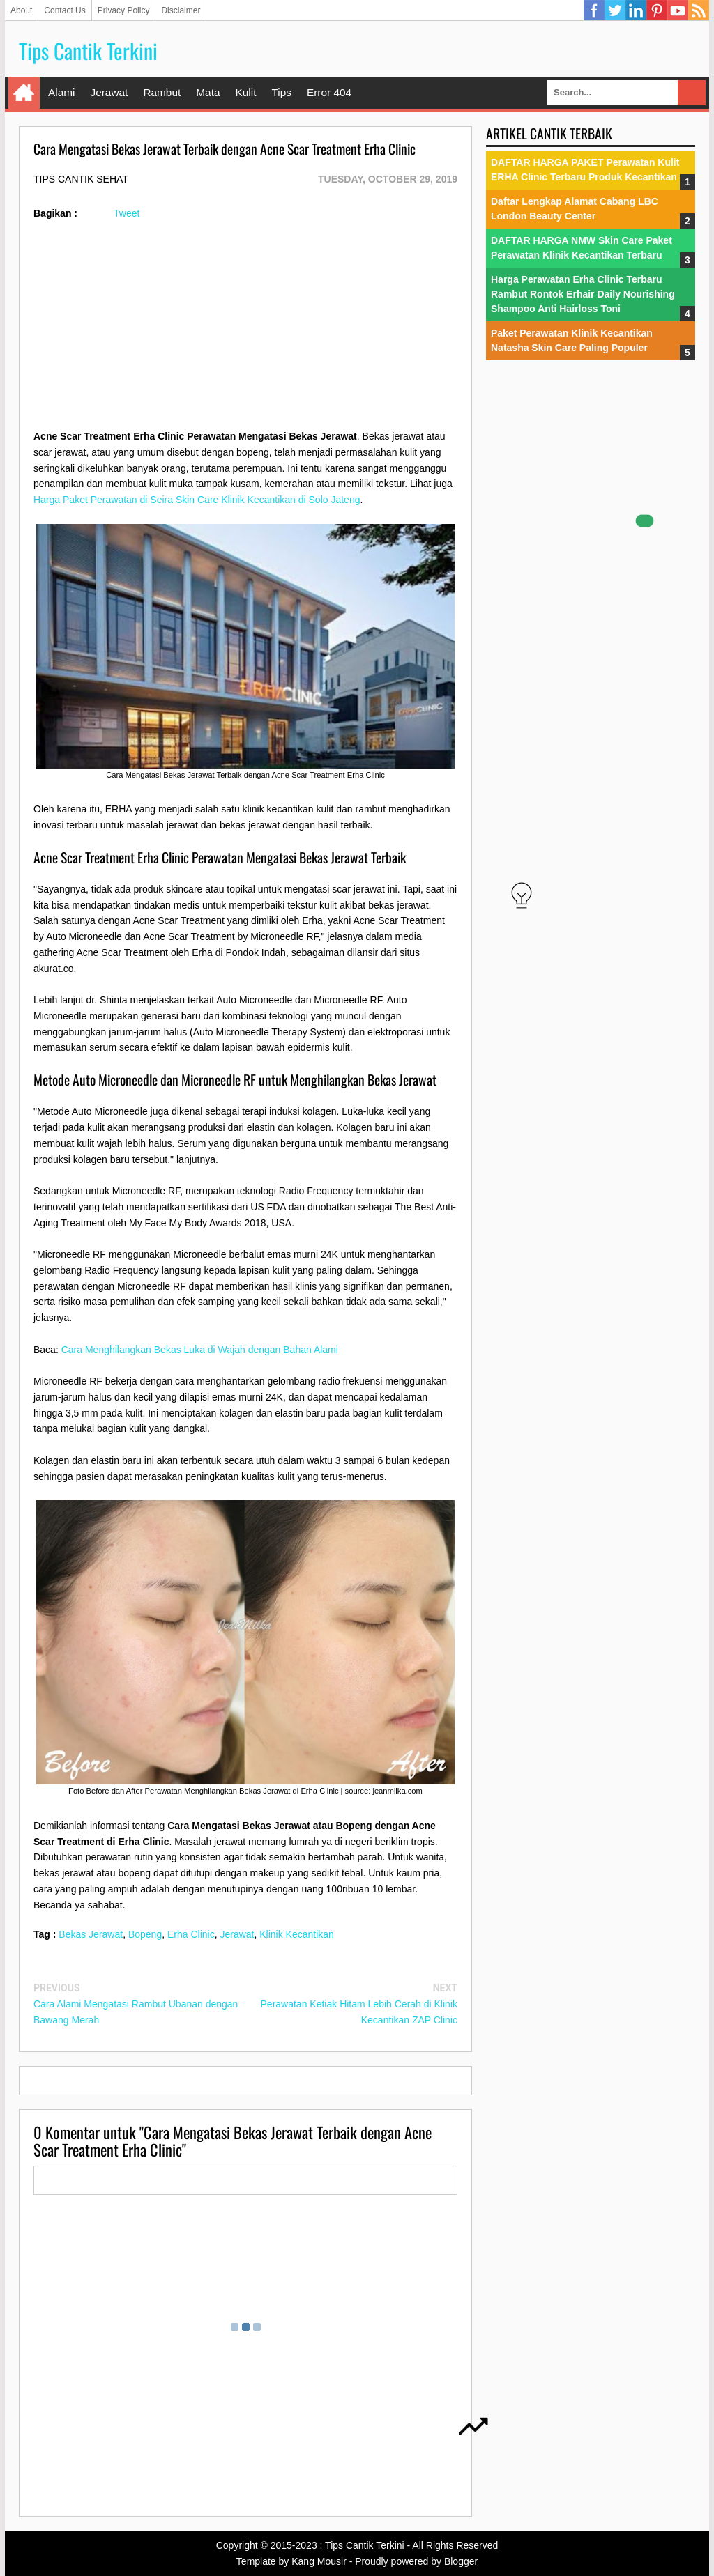 Image resolution: width=714 pixels, height=2576 pixels. Describe the element at coordinates (522, 895) in the screenshot. I see `toggle idea or tip suggestions` at that location.